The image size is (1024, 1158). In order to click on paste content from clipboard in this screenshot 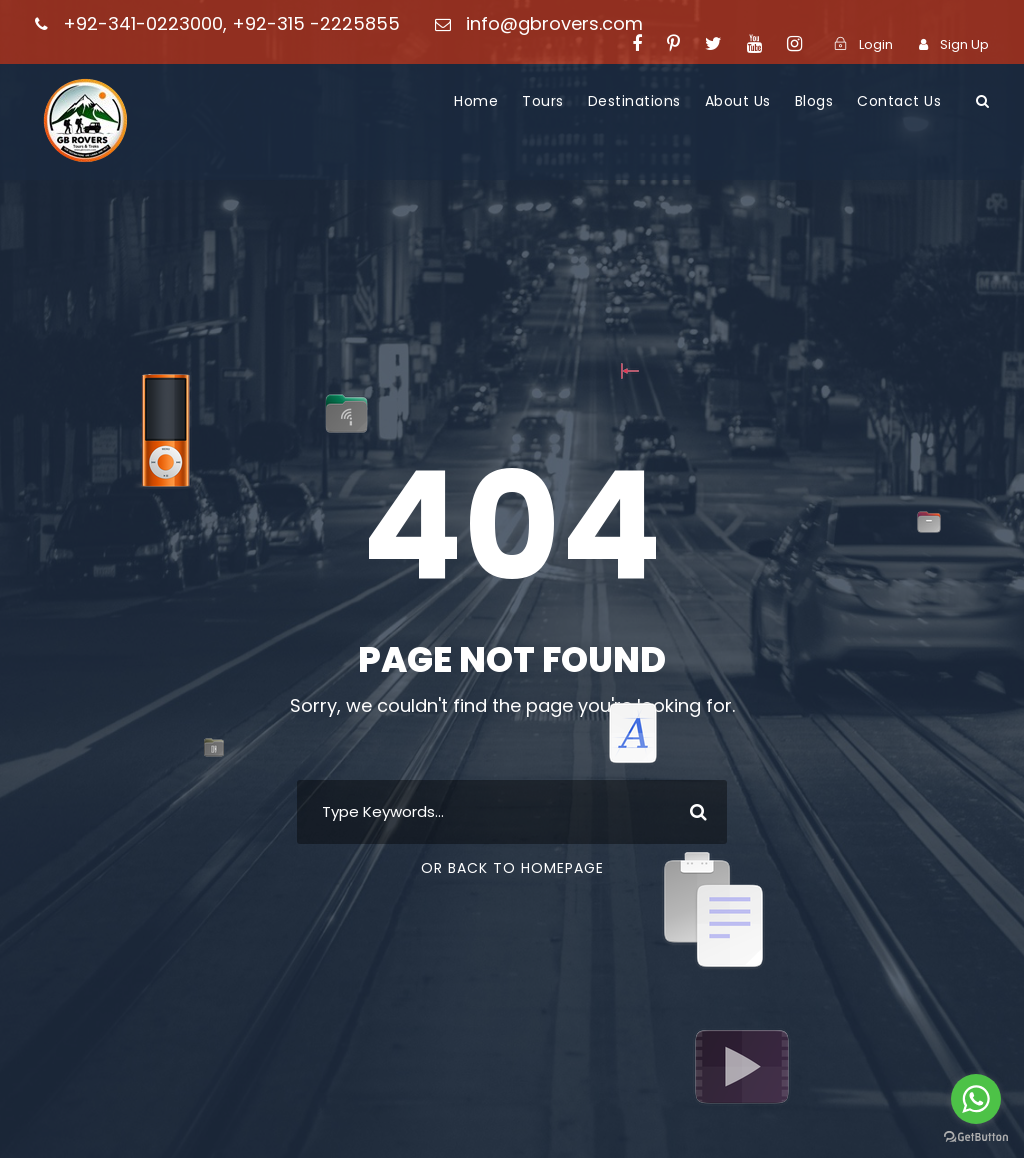, I will do `click(713, 909)`.